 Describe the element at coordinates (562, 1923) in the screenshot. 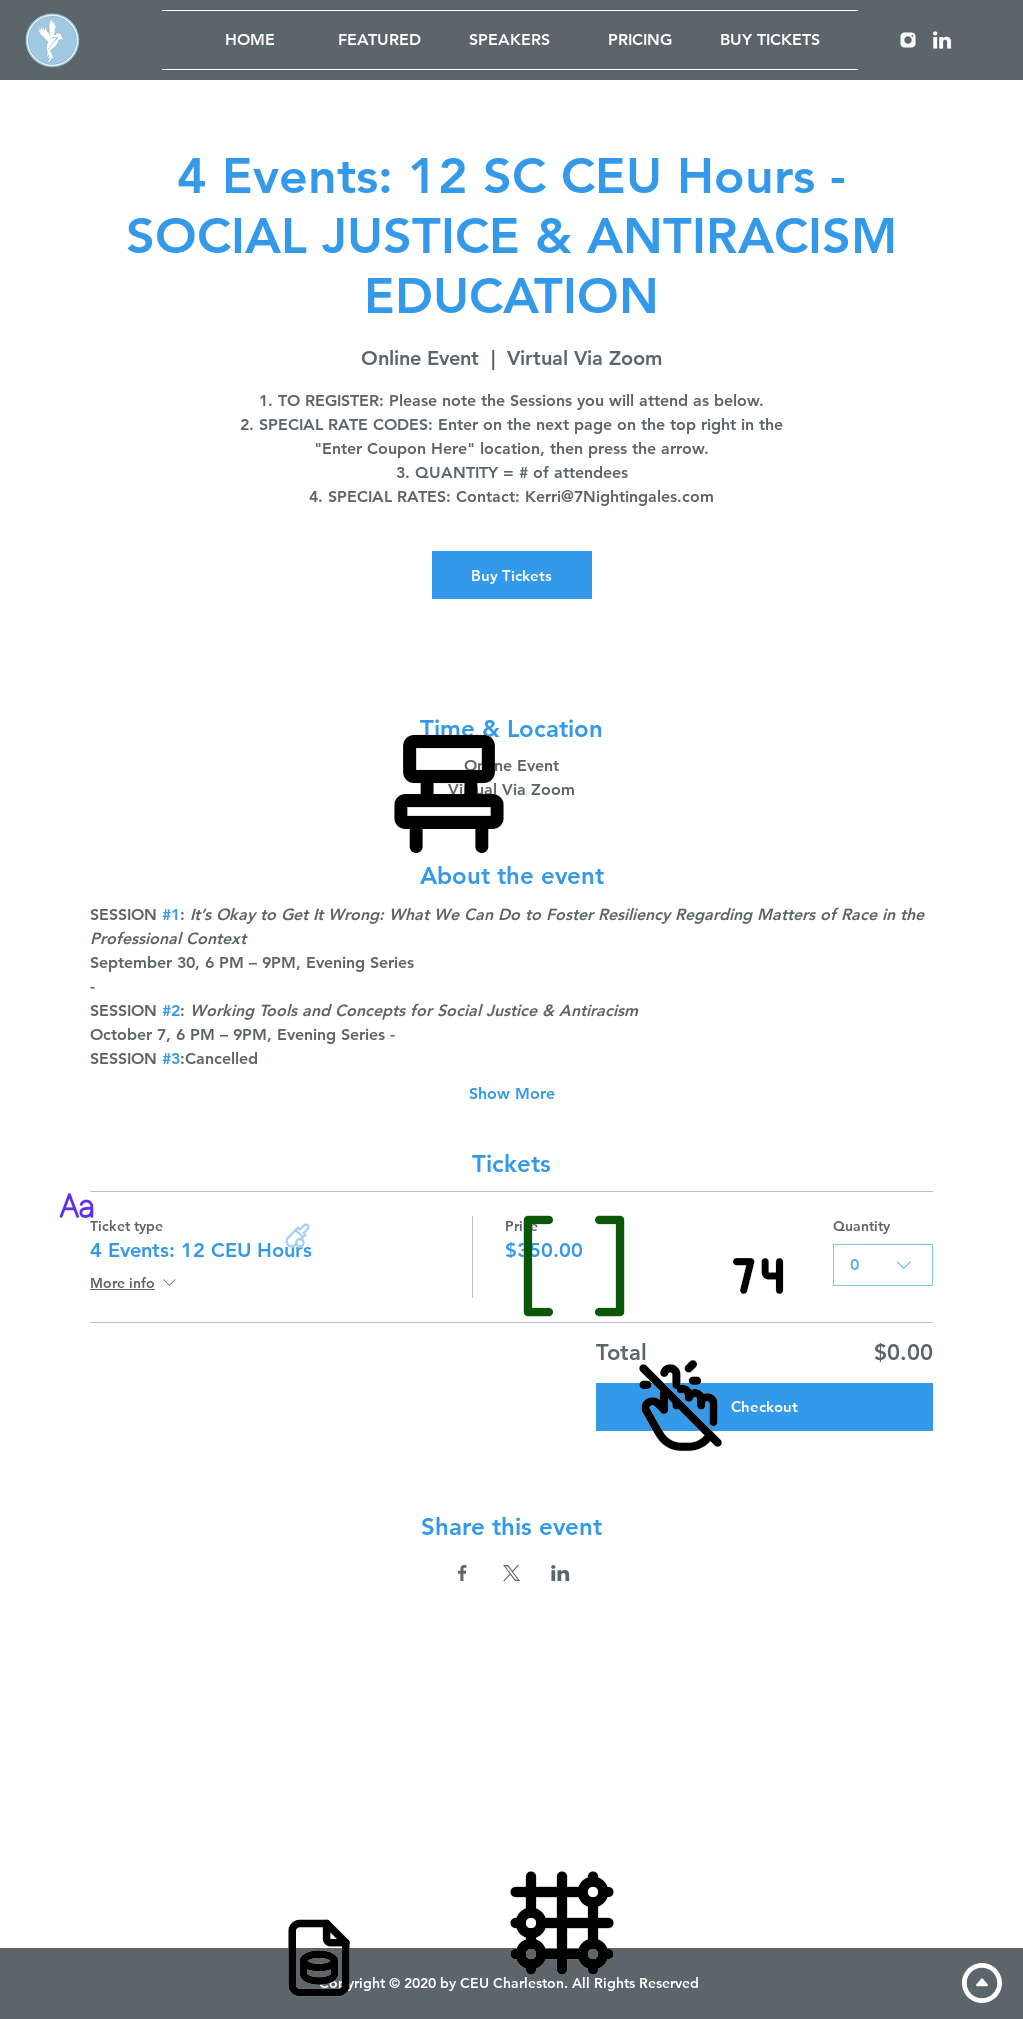

I see `view data points on a grid chart` at that location.